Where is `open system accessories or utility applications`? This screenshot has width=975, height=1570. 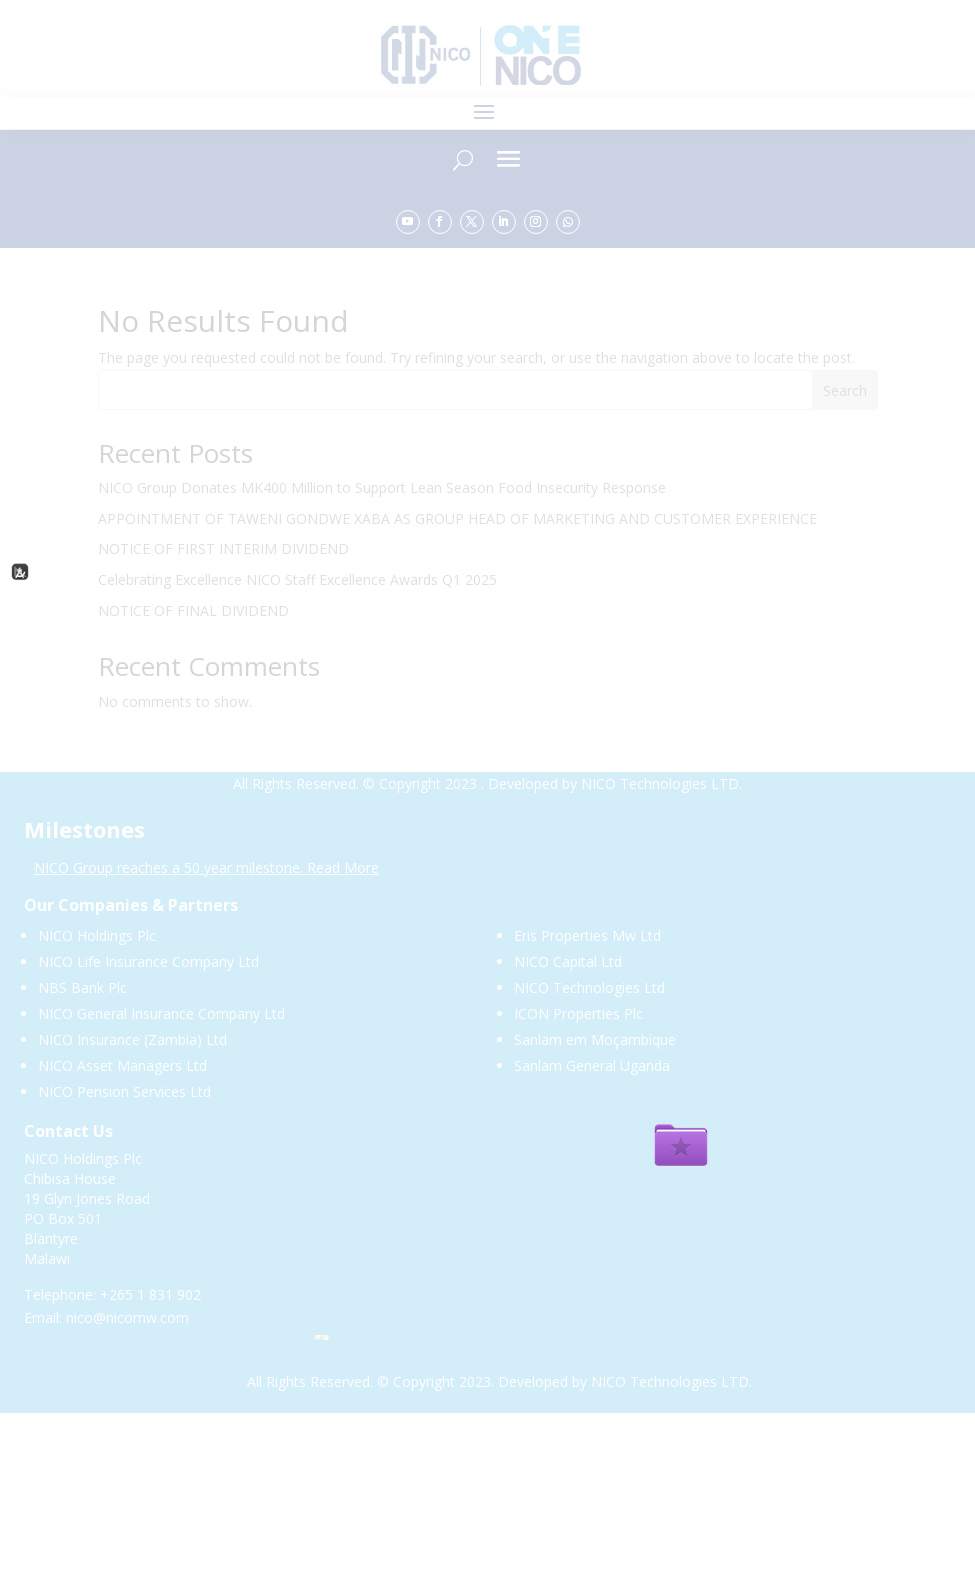
open system accessories or utility applications is located at coordinates (20, 572).